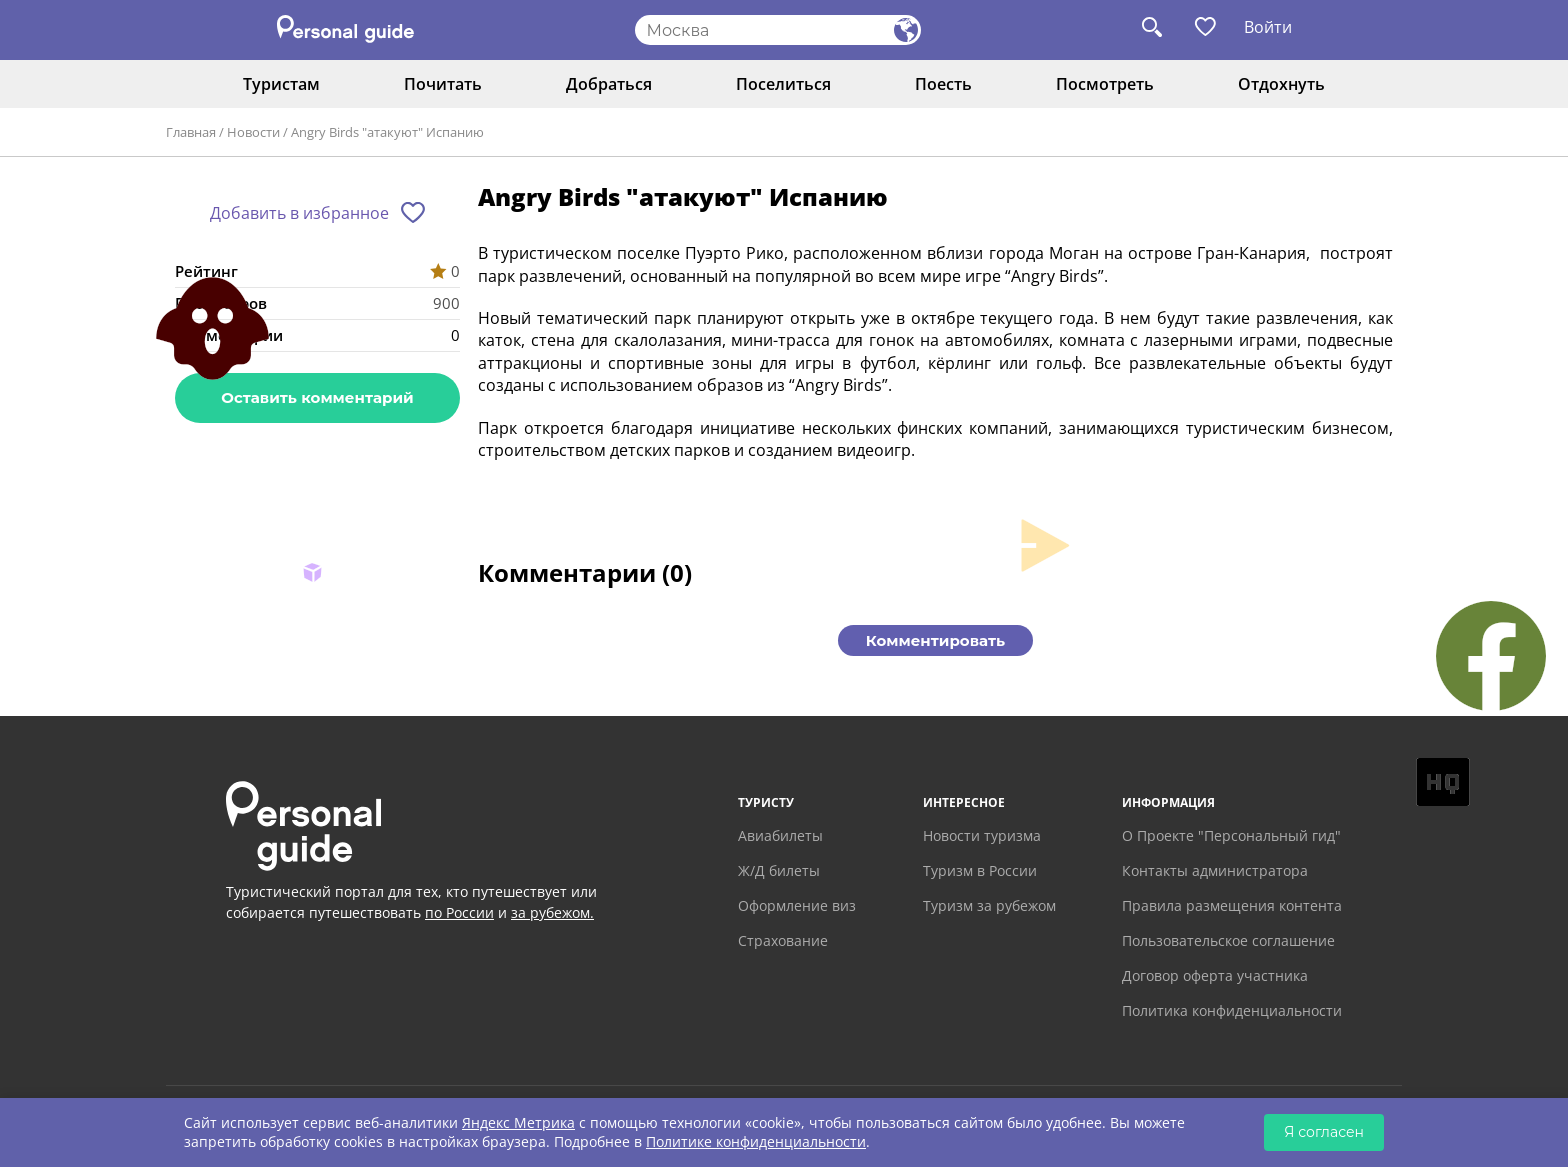  I want to click on ghost mode or incognito status indicator, so click(212, 328).